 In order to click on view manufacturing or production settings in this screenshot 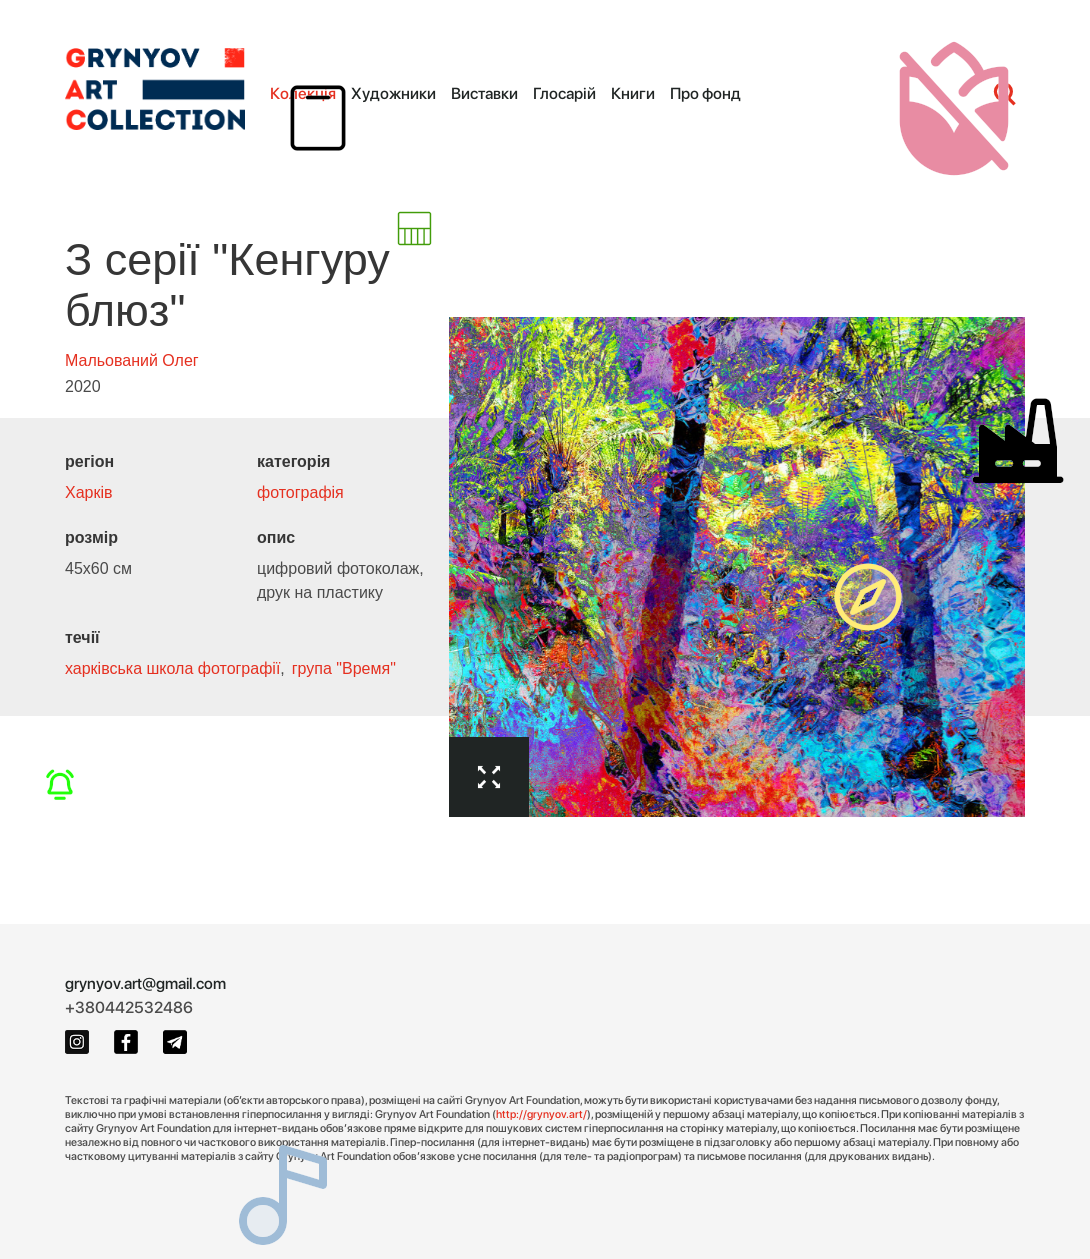, I will do `click(1018, 444)`.